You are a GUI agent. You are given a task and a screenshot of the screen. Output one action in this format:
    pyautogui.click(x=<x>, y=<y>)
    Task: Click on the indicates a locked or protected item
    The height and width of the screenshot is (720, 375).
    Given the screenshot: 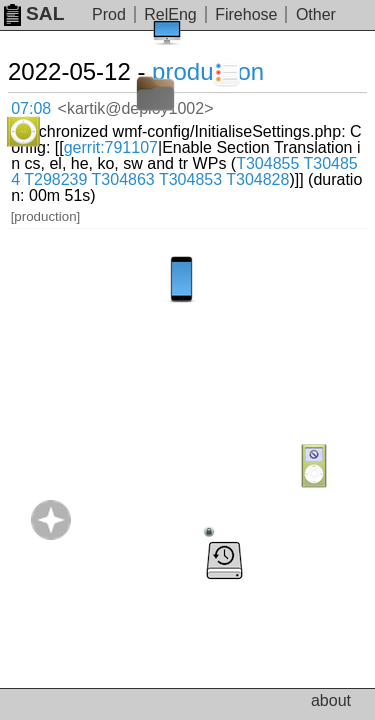 What is the action you would take?
    pyautogui.click(x=229, y=512)
    